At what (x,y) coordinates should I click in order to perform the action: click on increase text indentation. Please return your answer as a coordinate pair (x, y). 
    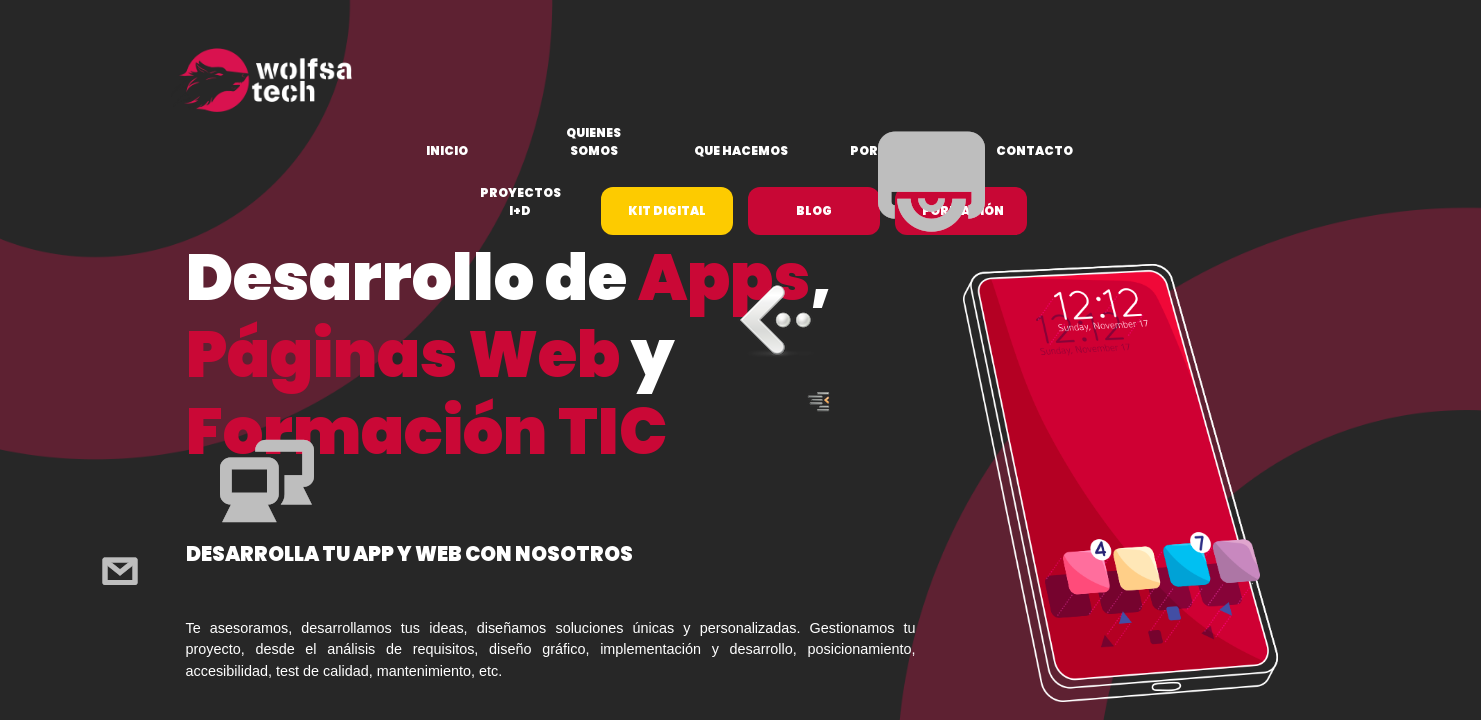
    Looking at the image, I should click on (818, 402).